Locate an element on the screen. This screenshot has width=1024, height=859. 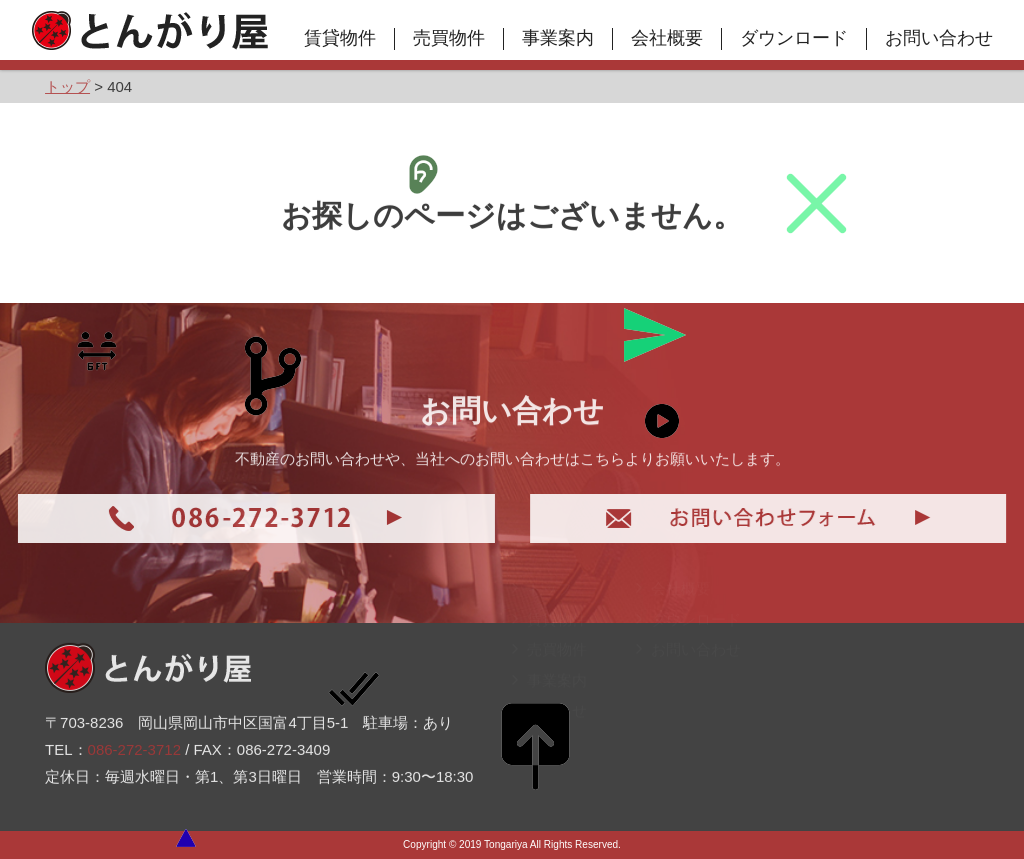
indicates message has been read or delivered is located at coordinates (354, 689).